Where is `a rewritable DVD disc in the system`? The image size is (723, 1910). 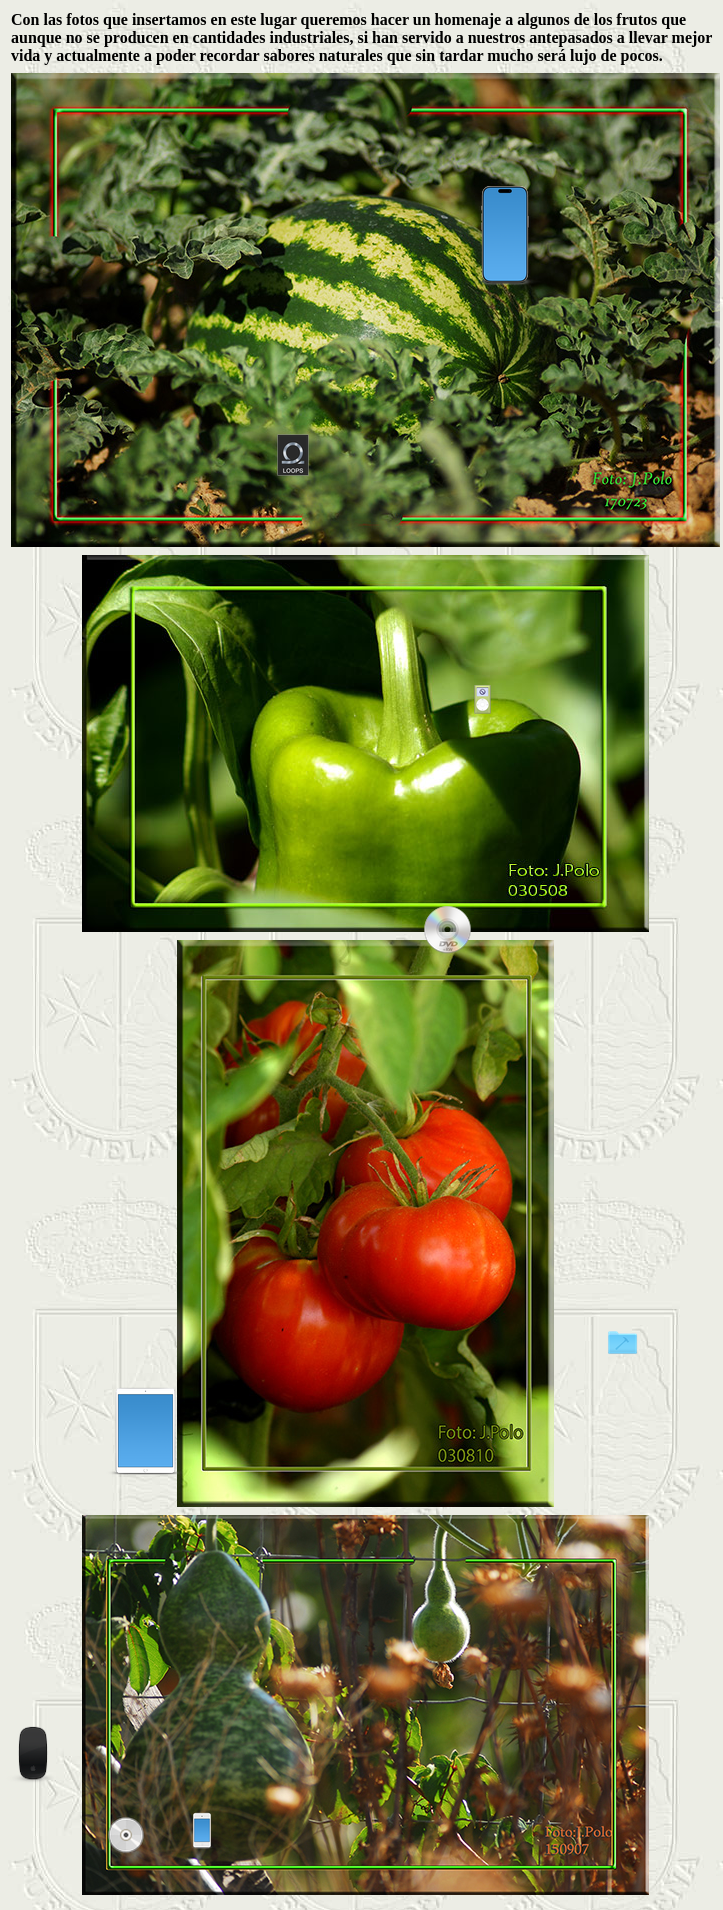 a rewritable DVD disc in the system is located at coordinates (447, 930).